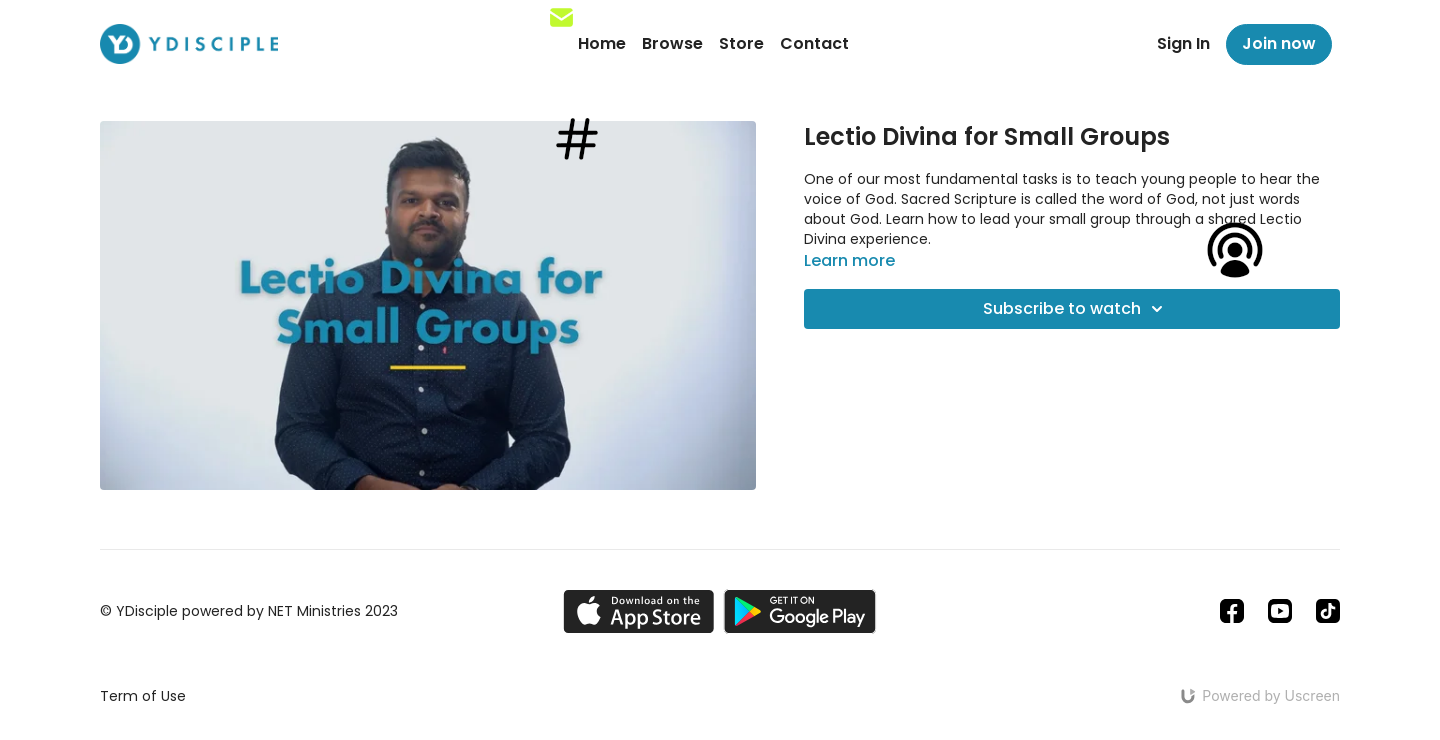 This screenshot has height=740, width=1440. What do you see at coordinates (561, 17) in the screenshot?
I see `open your inbox or messages` at bounding box center [561, 17].